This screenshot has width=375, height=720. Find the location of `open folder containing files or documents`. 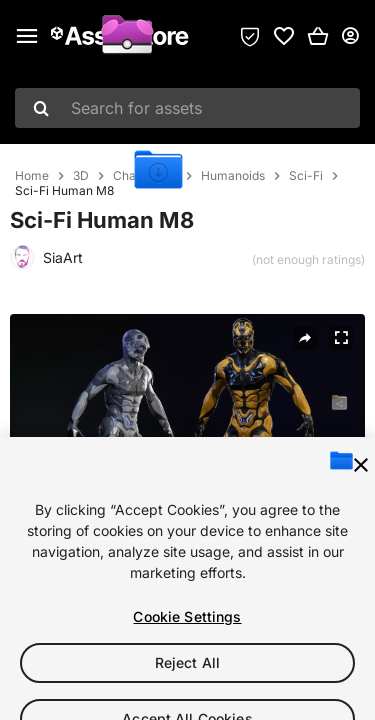

open folder containing files or documents is located at coordinates (341, 460).